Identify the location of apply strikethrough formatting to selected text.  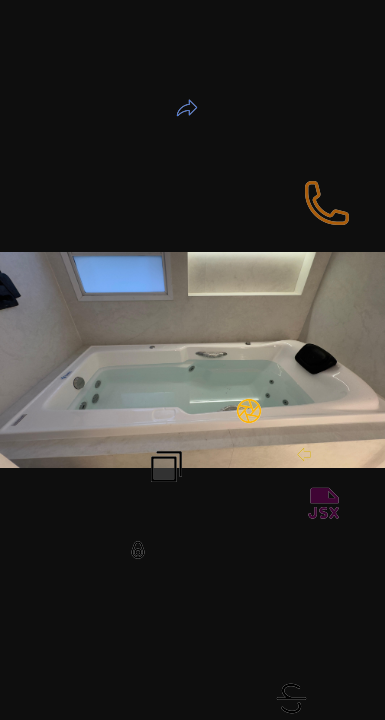
(291, 698).